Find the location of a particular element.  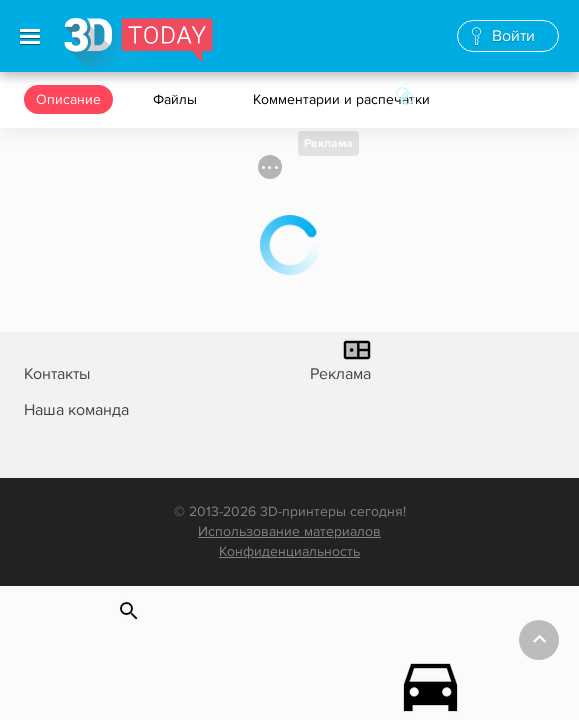

apply intersection operation to selected shapes is located at coordinates (405, 96).